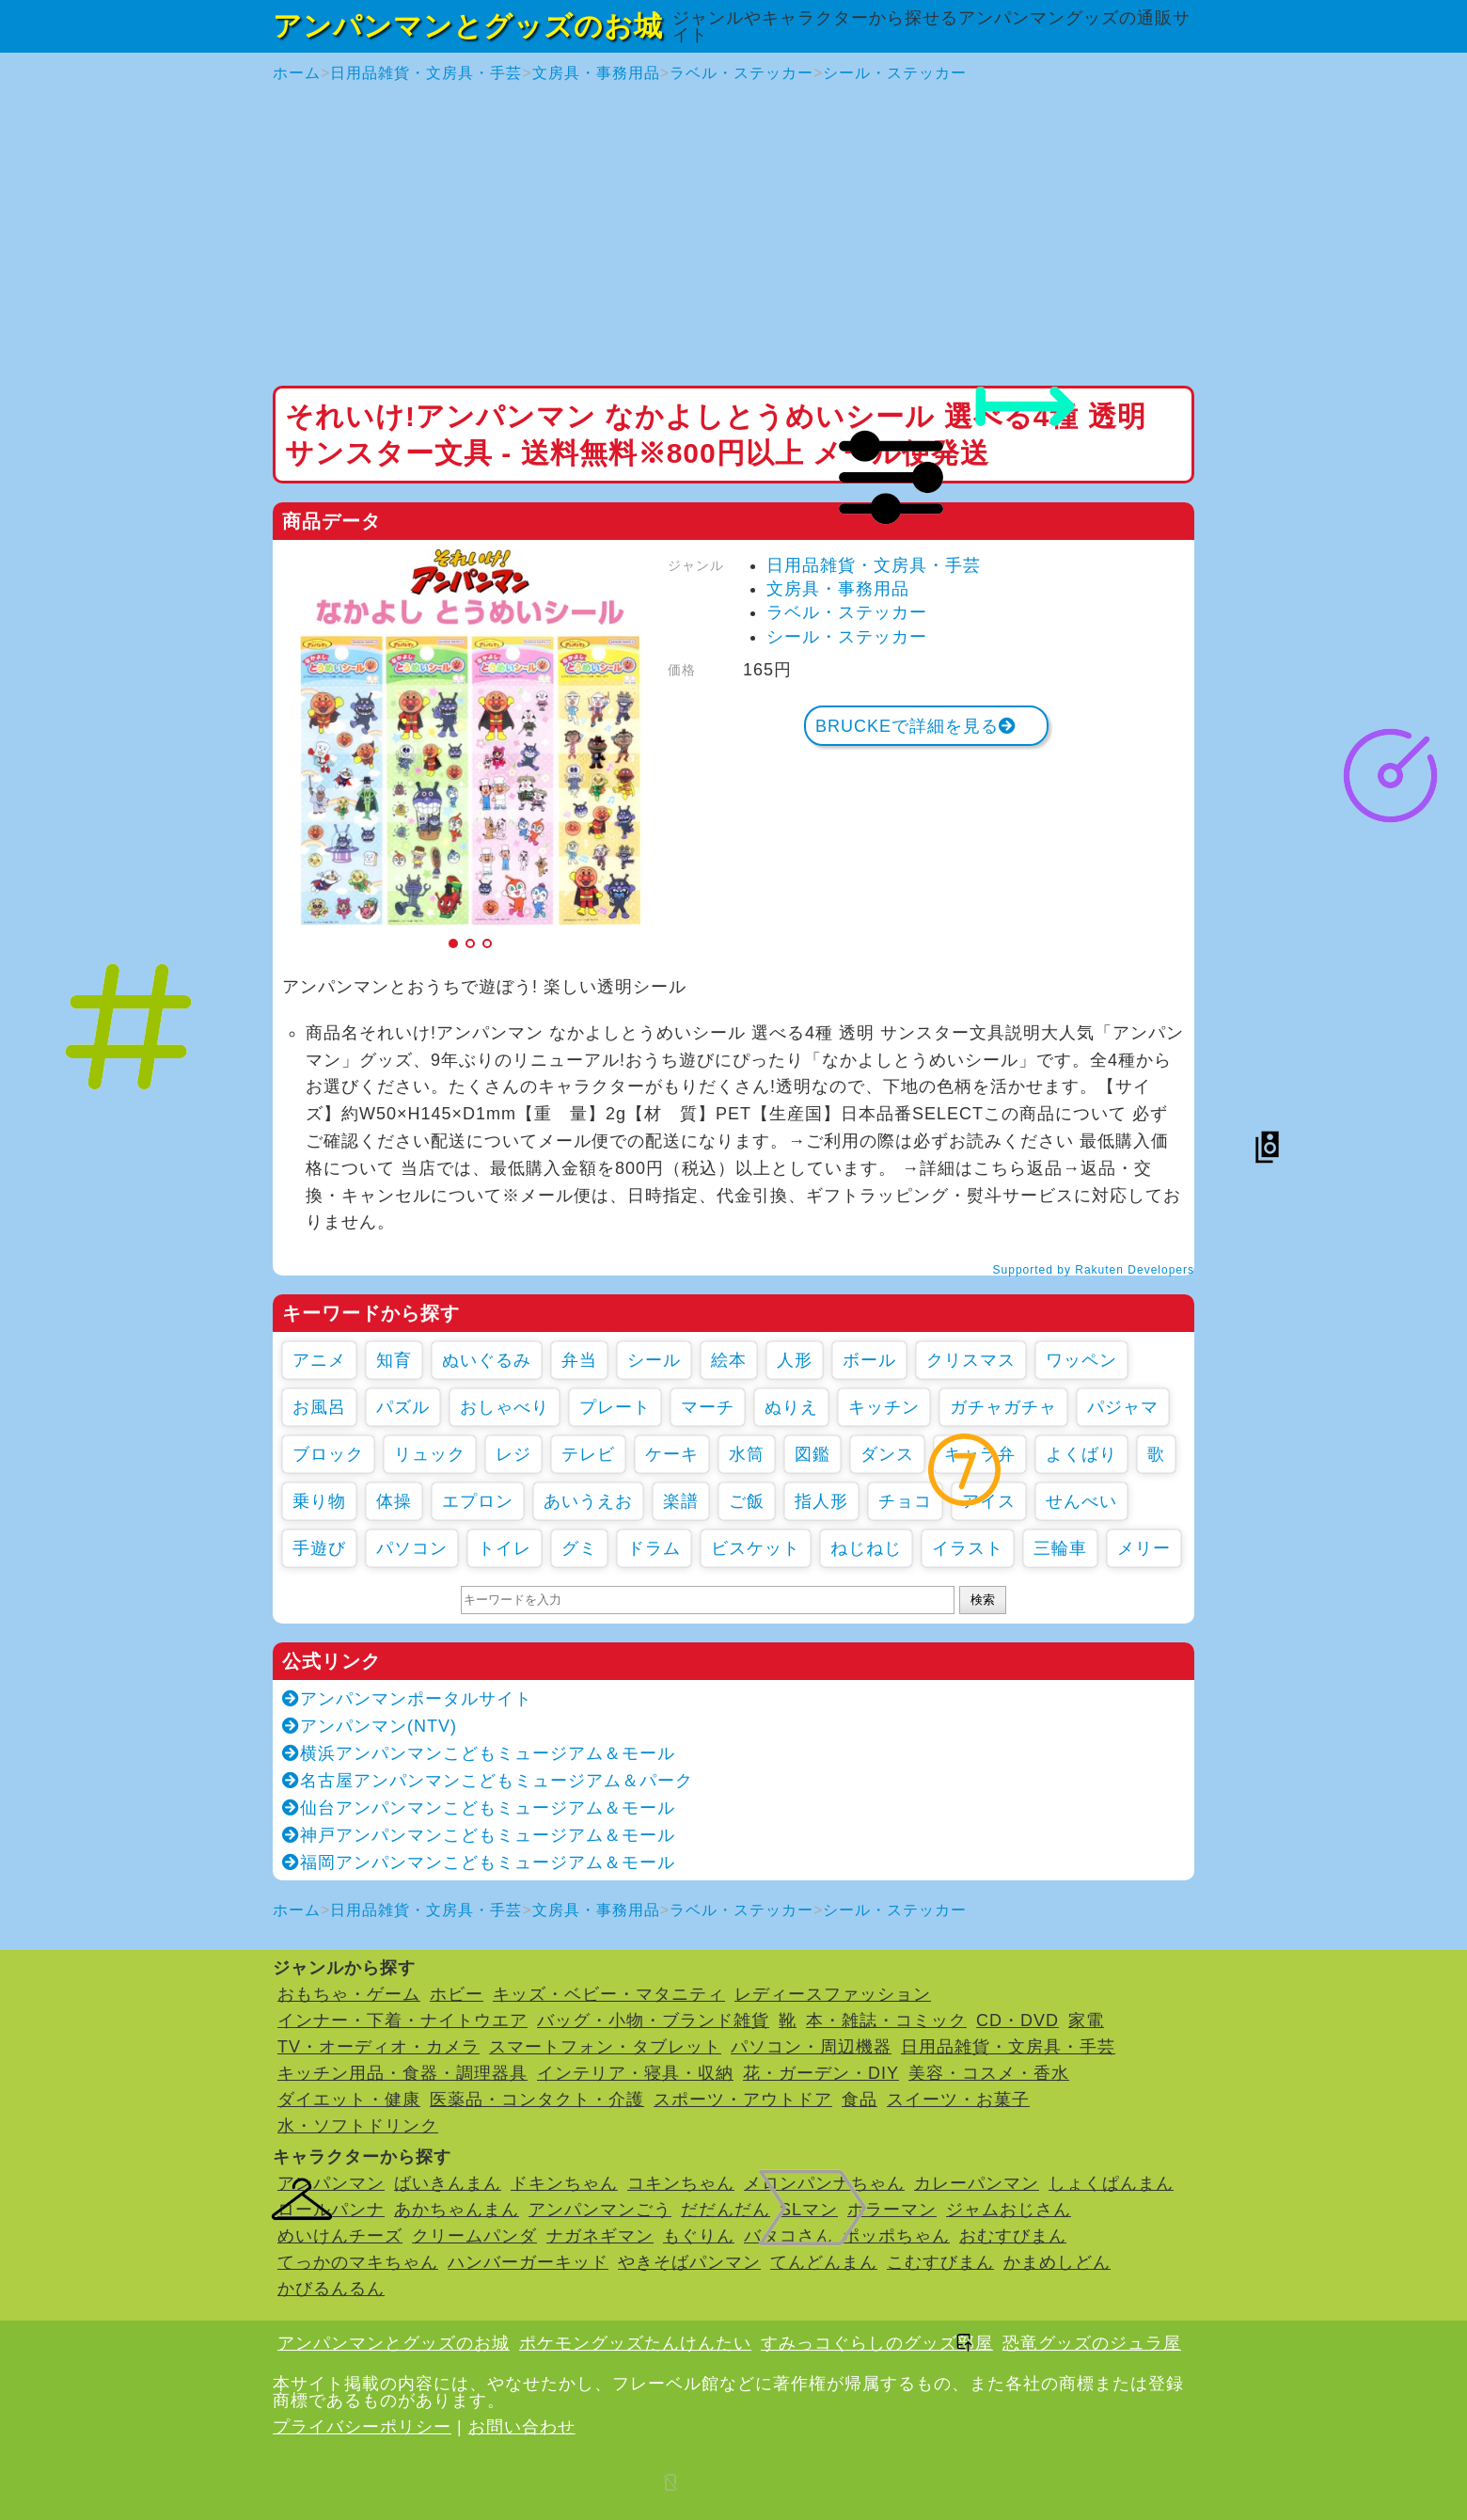 Image resolution: width=1467 pixels, height=2520 pixels. Describe the element at coordinates (1267, 1147) in the screenshot. I see `manage connected speaker devices` at that location.